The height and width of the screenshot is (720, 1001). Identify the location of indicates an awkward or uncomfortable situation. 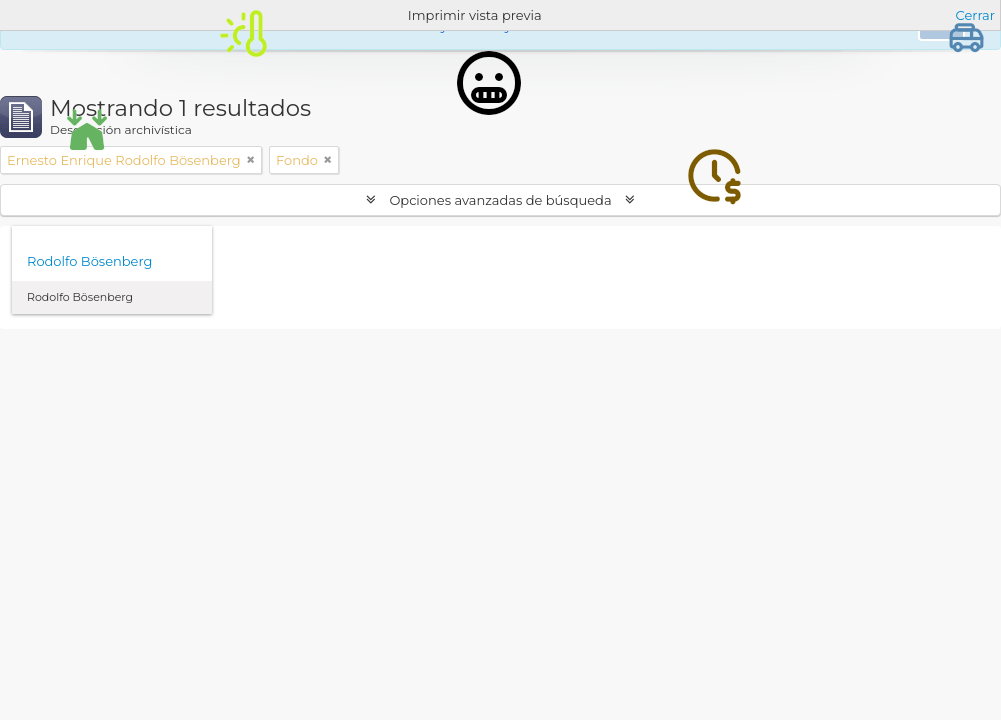
(489, 83).